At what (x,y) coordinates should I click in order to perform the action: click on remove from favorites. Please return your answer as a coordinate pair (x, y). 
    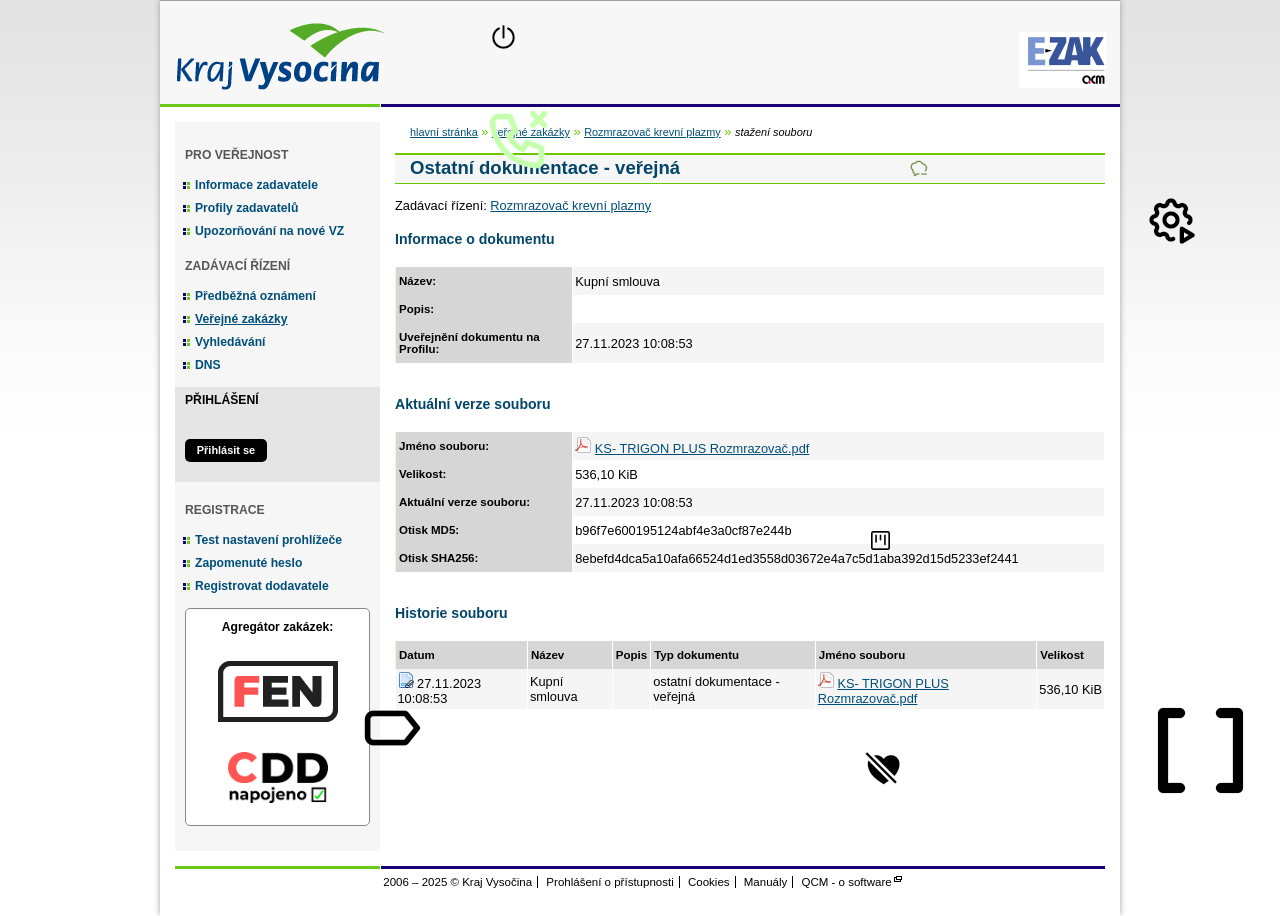
    Looking at the image, I should click on (882, 768).